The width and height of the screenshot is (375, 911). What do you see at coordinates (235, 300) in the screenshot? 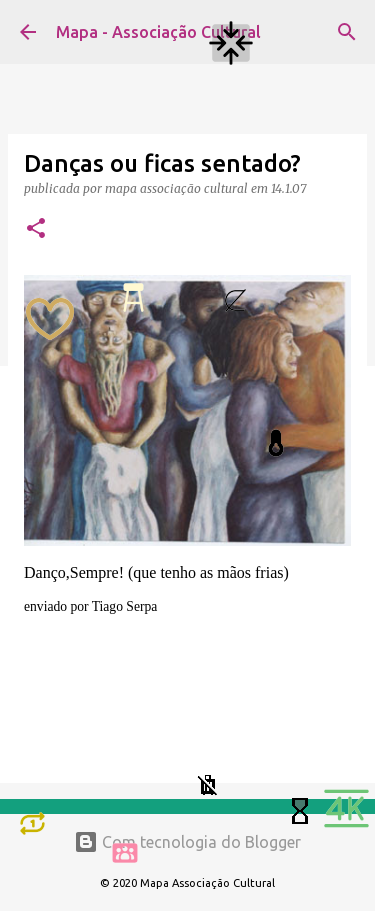
I see `indicates a set is not a subset of another in mathematical notation` at bounding box center [235, 300].